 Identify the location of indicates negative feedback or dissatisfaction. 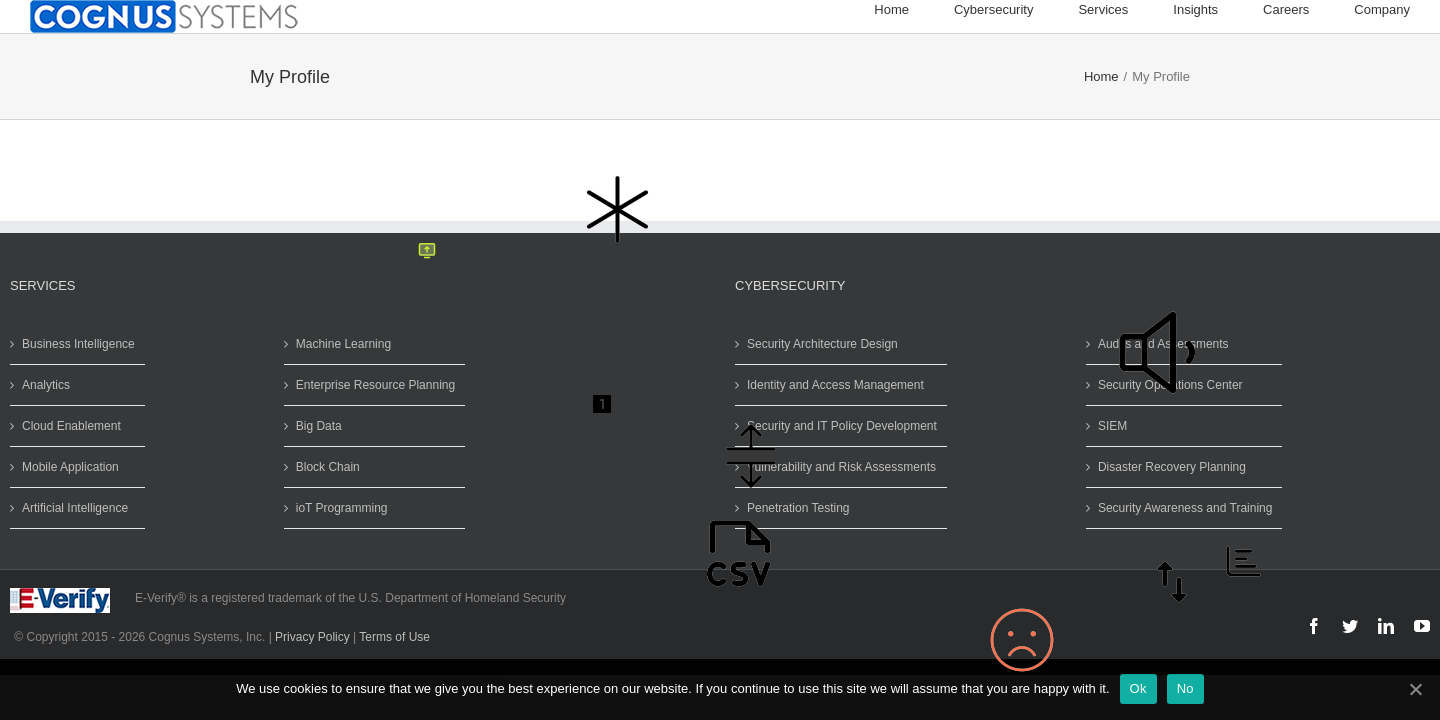
(1022, 640).